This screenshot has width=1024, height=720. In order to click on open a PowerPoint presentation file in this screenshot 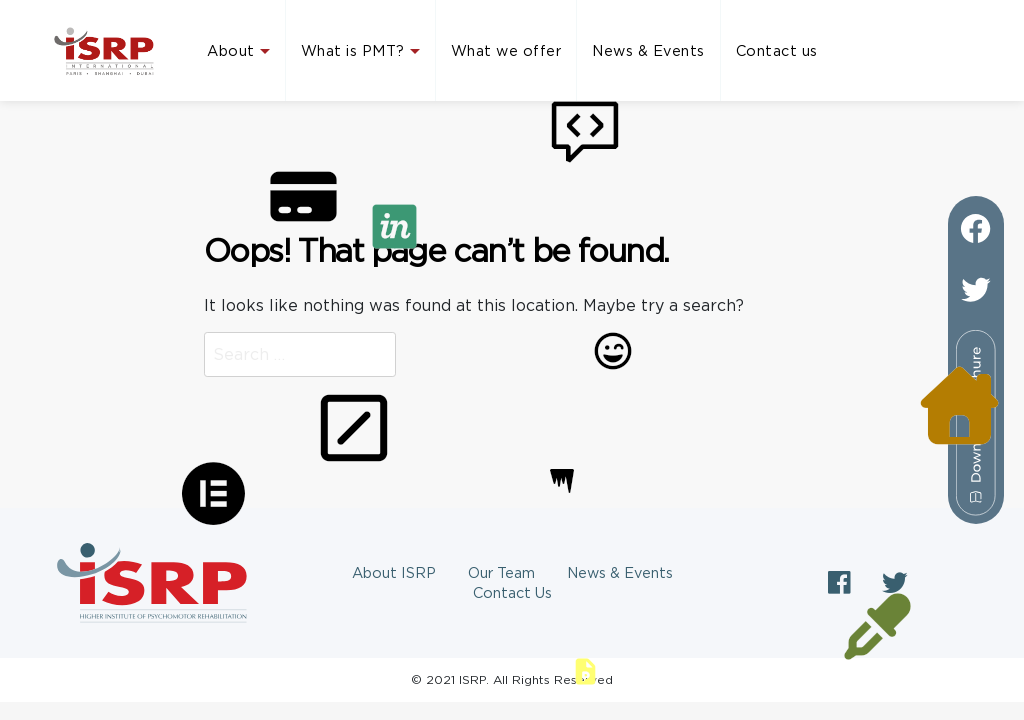, I will do `click(585, 671)`.